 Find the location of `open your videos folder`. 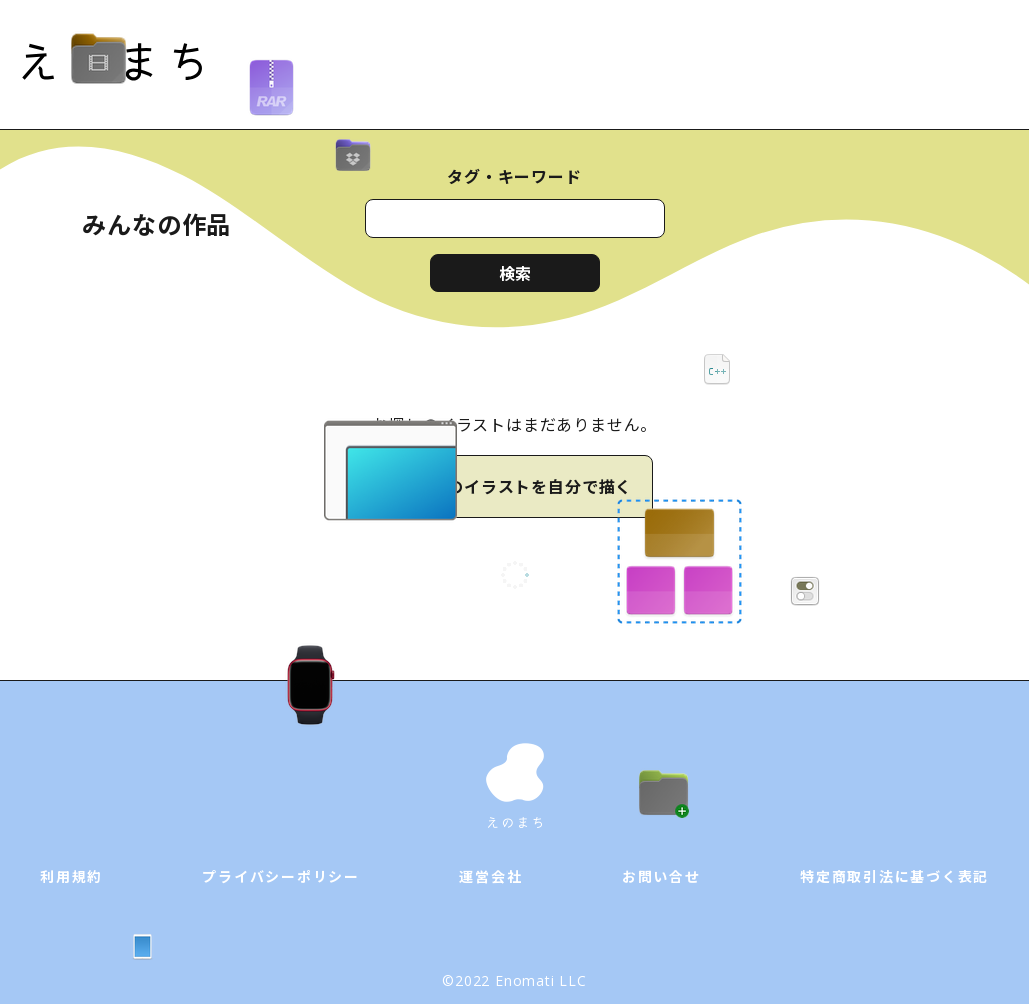

open your videos folder is located at coordinates (98, 58).